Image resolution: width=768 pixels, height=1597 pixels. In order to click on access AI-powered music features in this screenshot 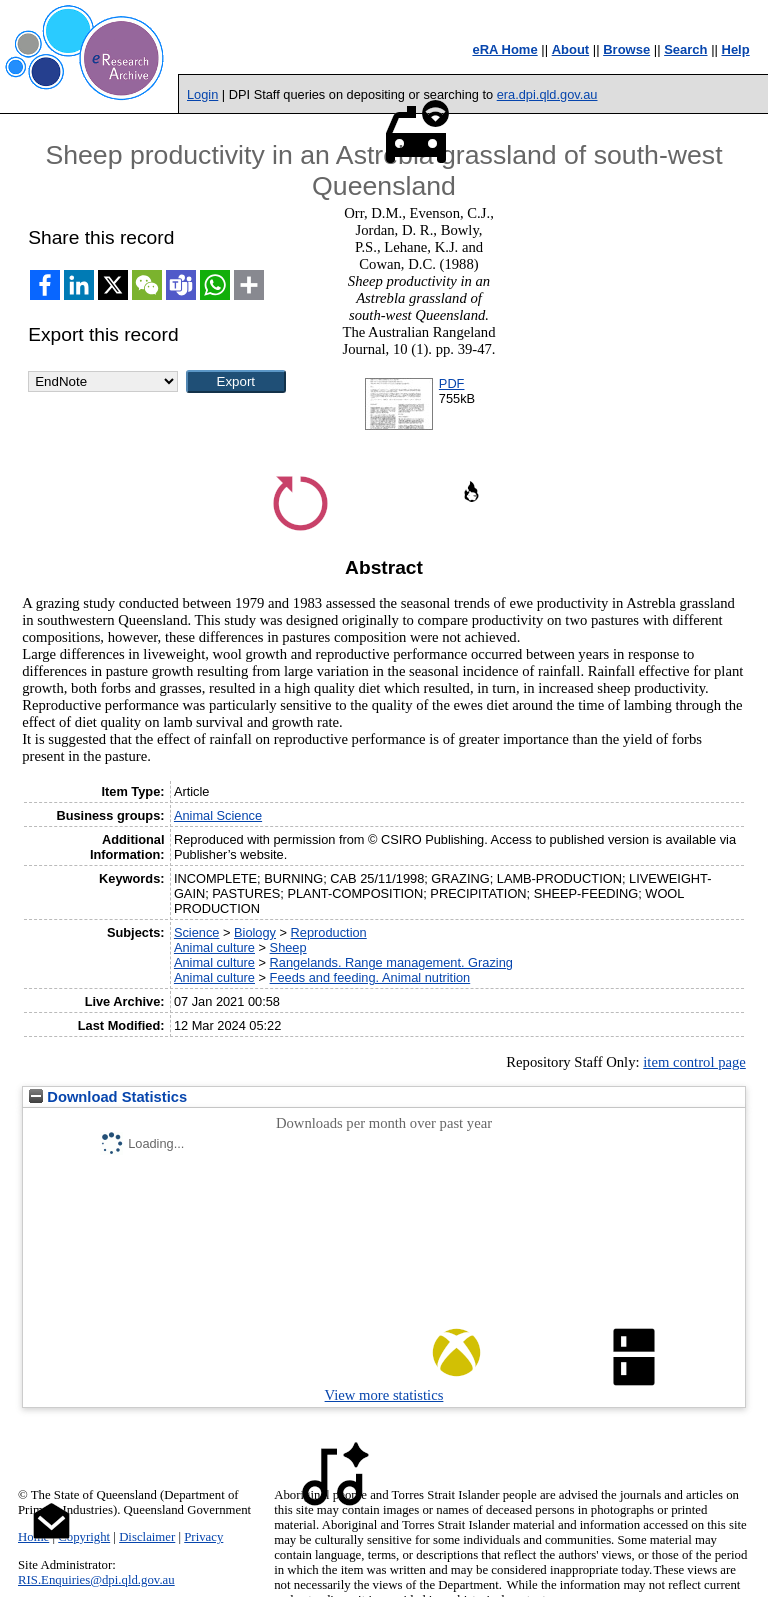, I will do `click(337, 1477)`.